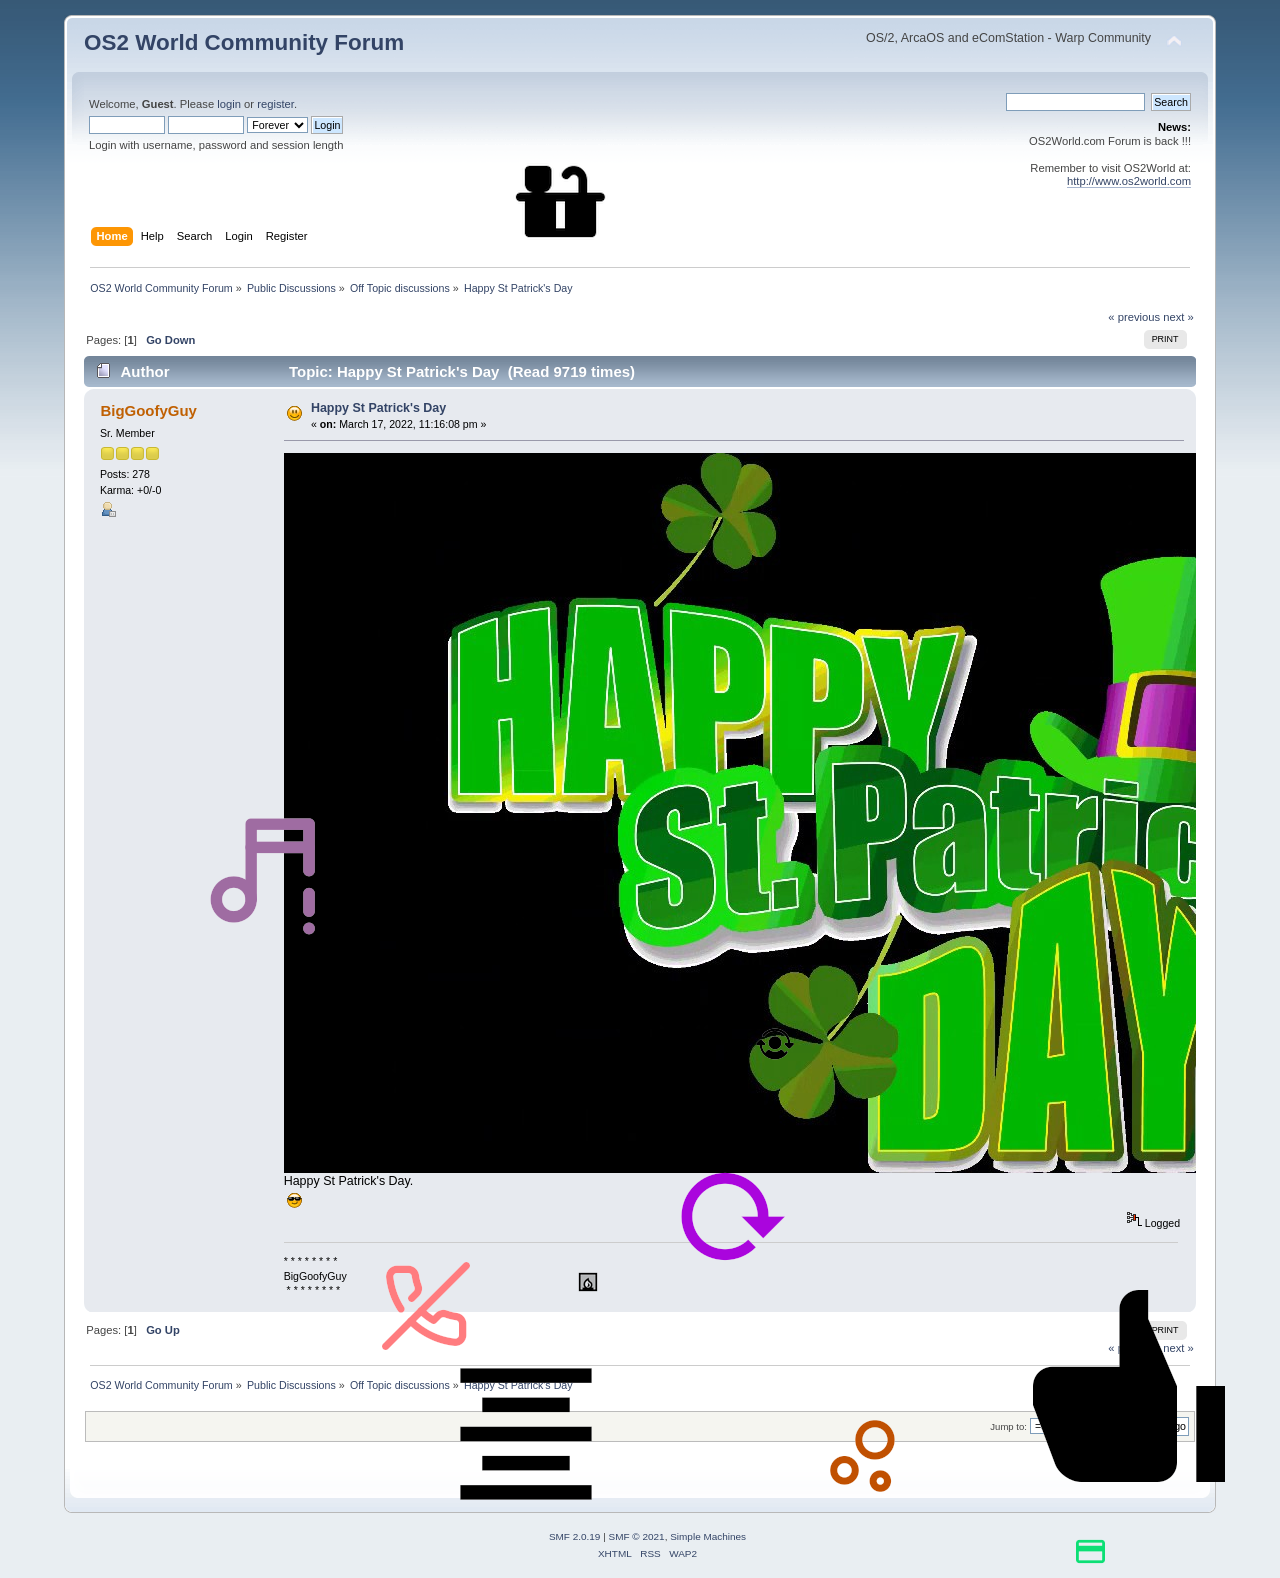 The image size is (1280, 1578). What do you see at coordinates (866, 1456) in the screenshot?
I see `view bubble chart data visualization` at bounding box center [866, 1456].